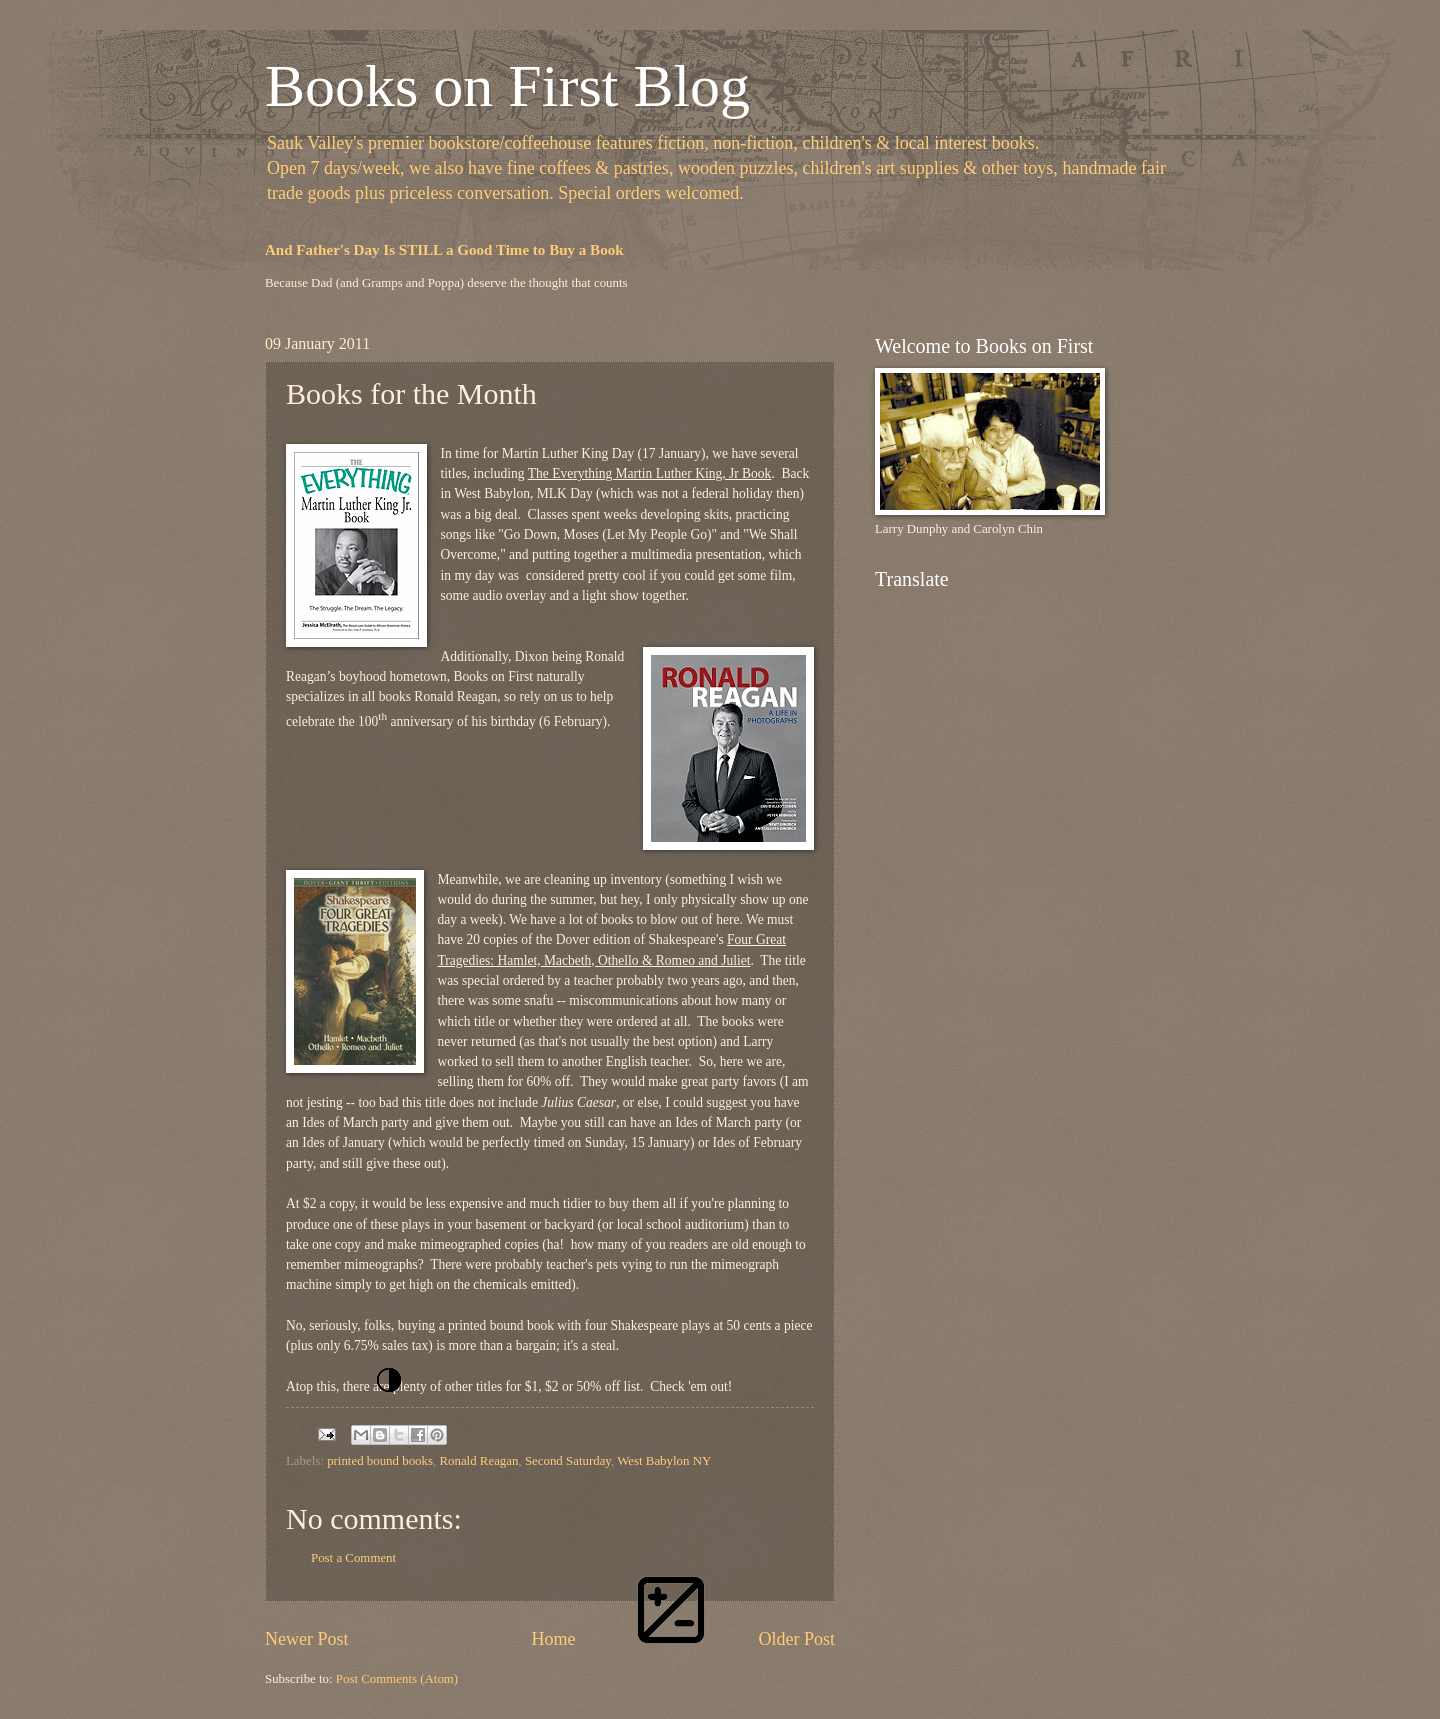 The image size is (1440, 1719). I want to click on adjust exposure settings for a photo, so click(671, 1610).